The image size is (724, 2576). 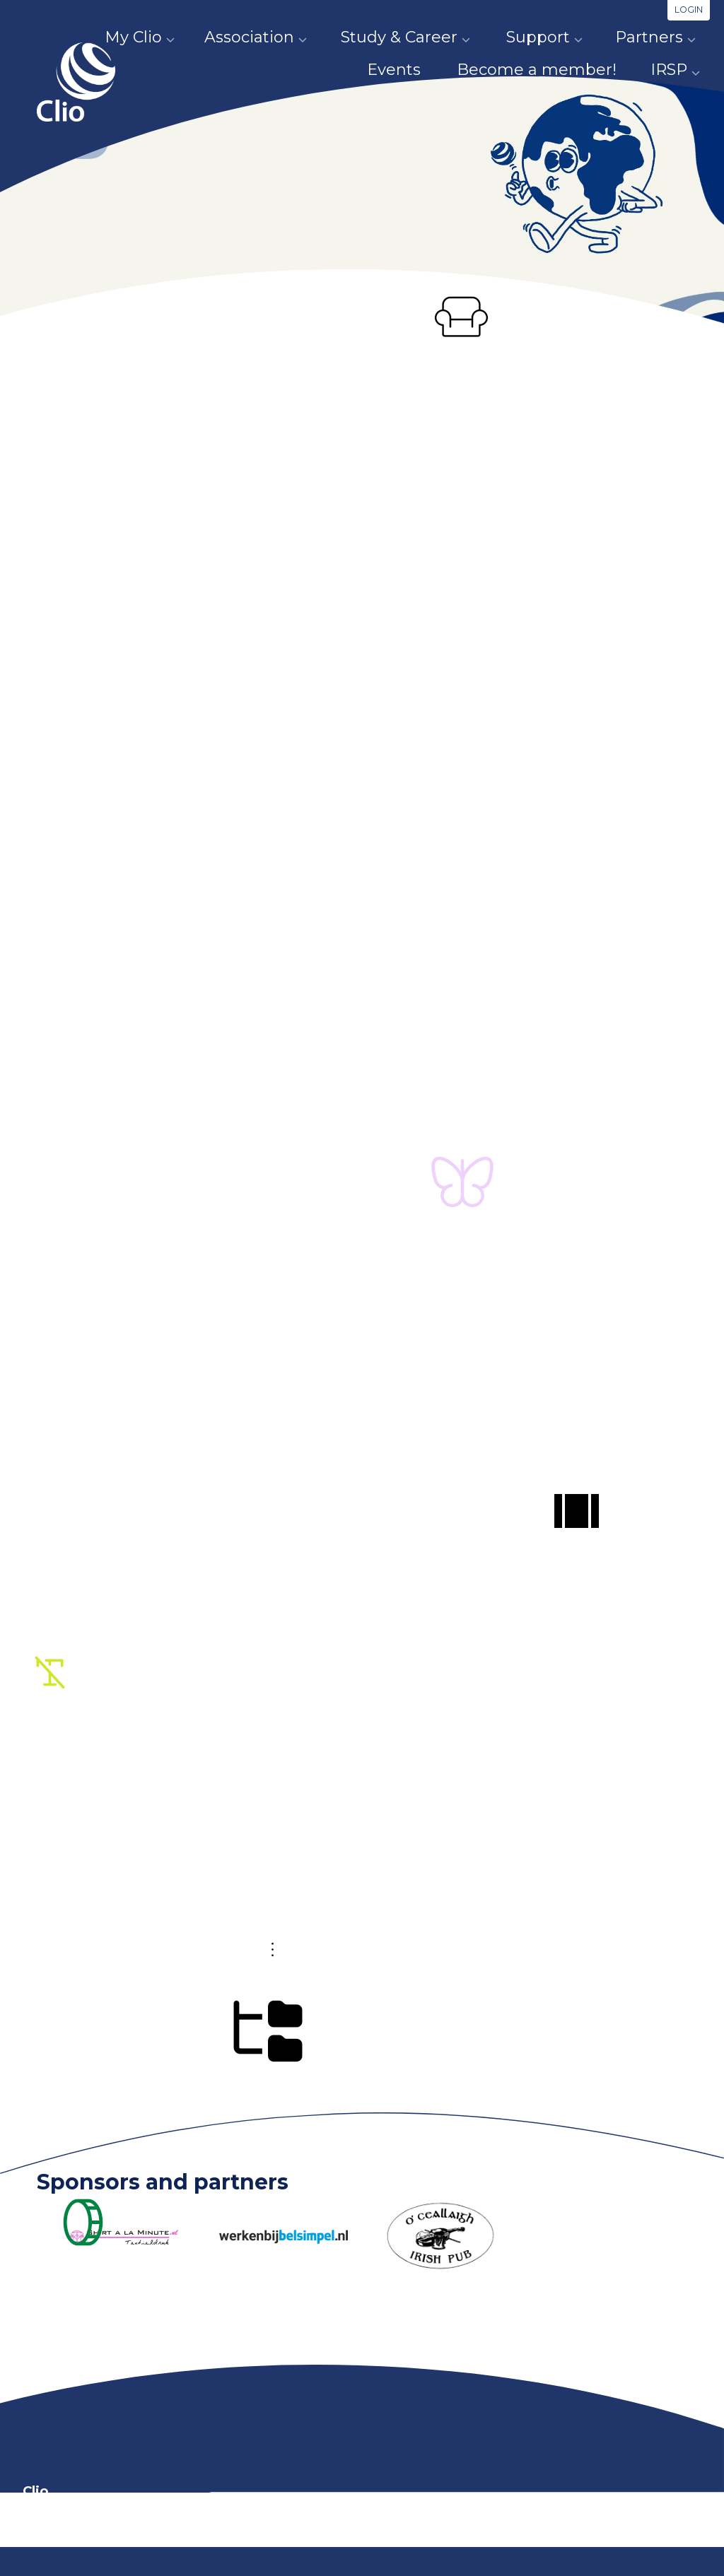 I want to click on view account balance or currency, so click(x=83, y=2222).